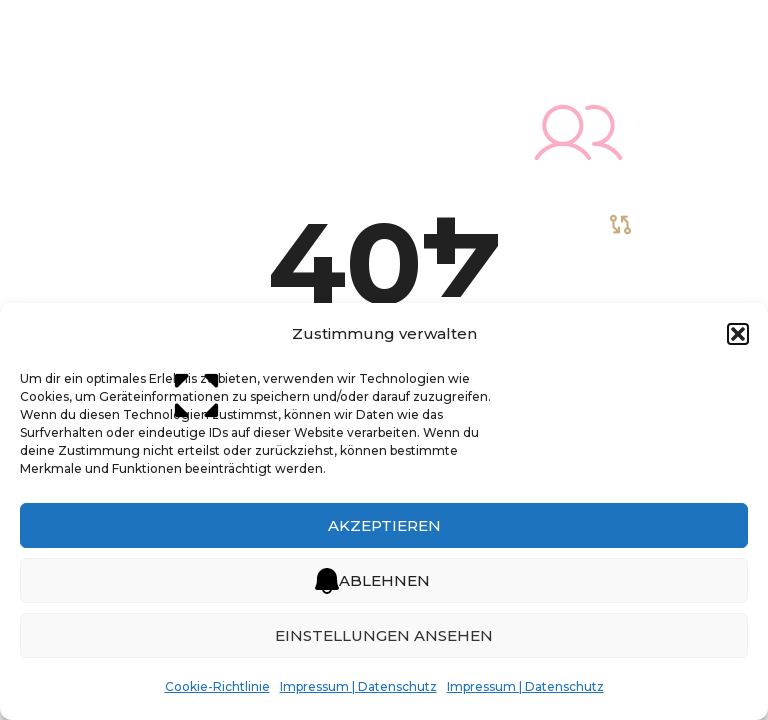 This screenshot has width=768, height=720. Describe the element at coordinates (196, 395) in the screenshot. I see `expand to fullscreen mode` at that location.